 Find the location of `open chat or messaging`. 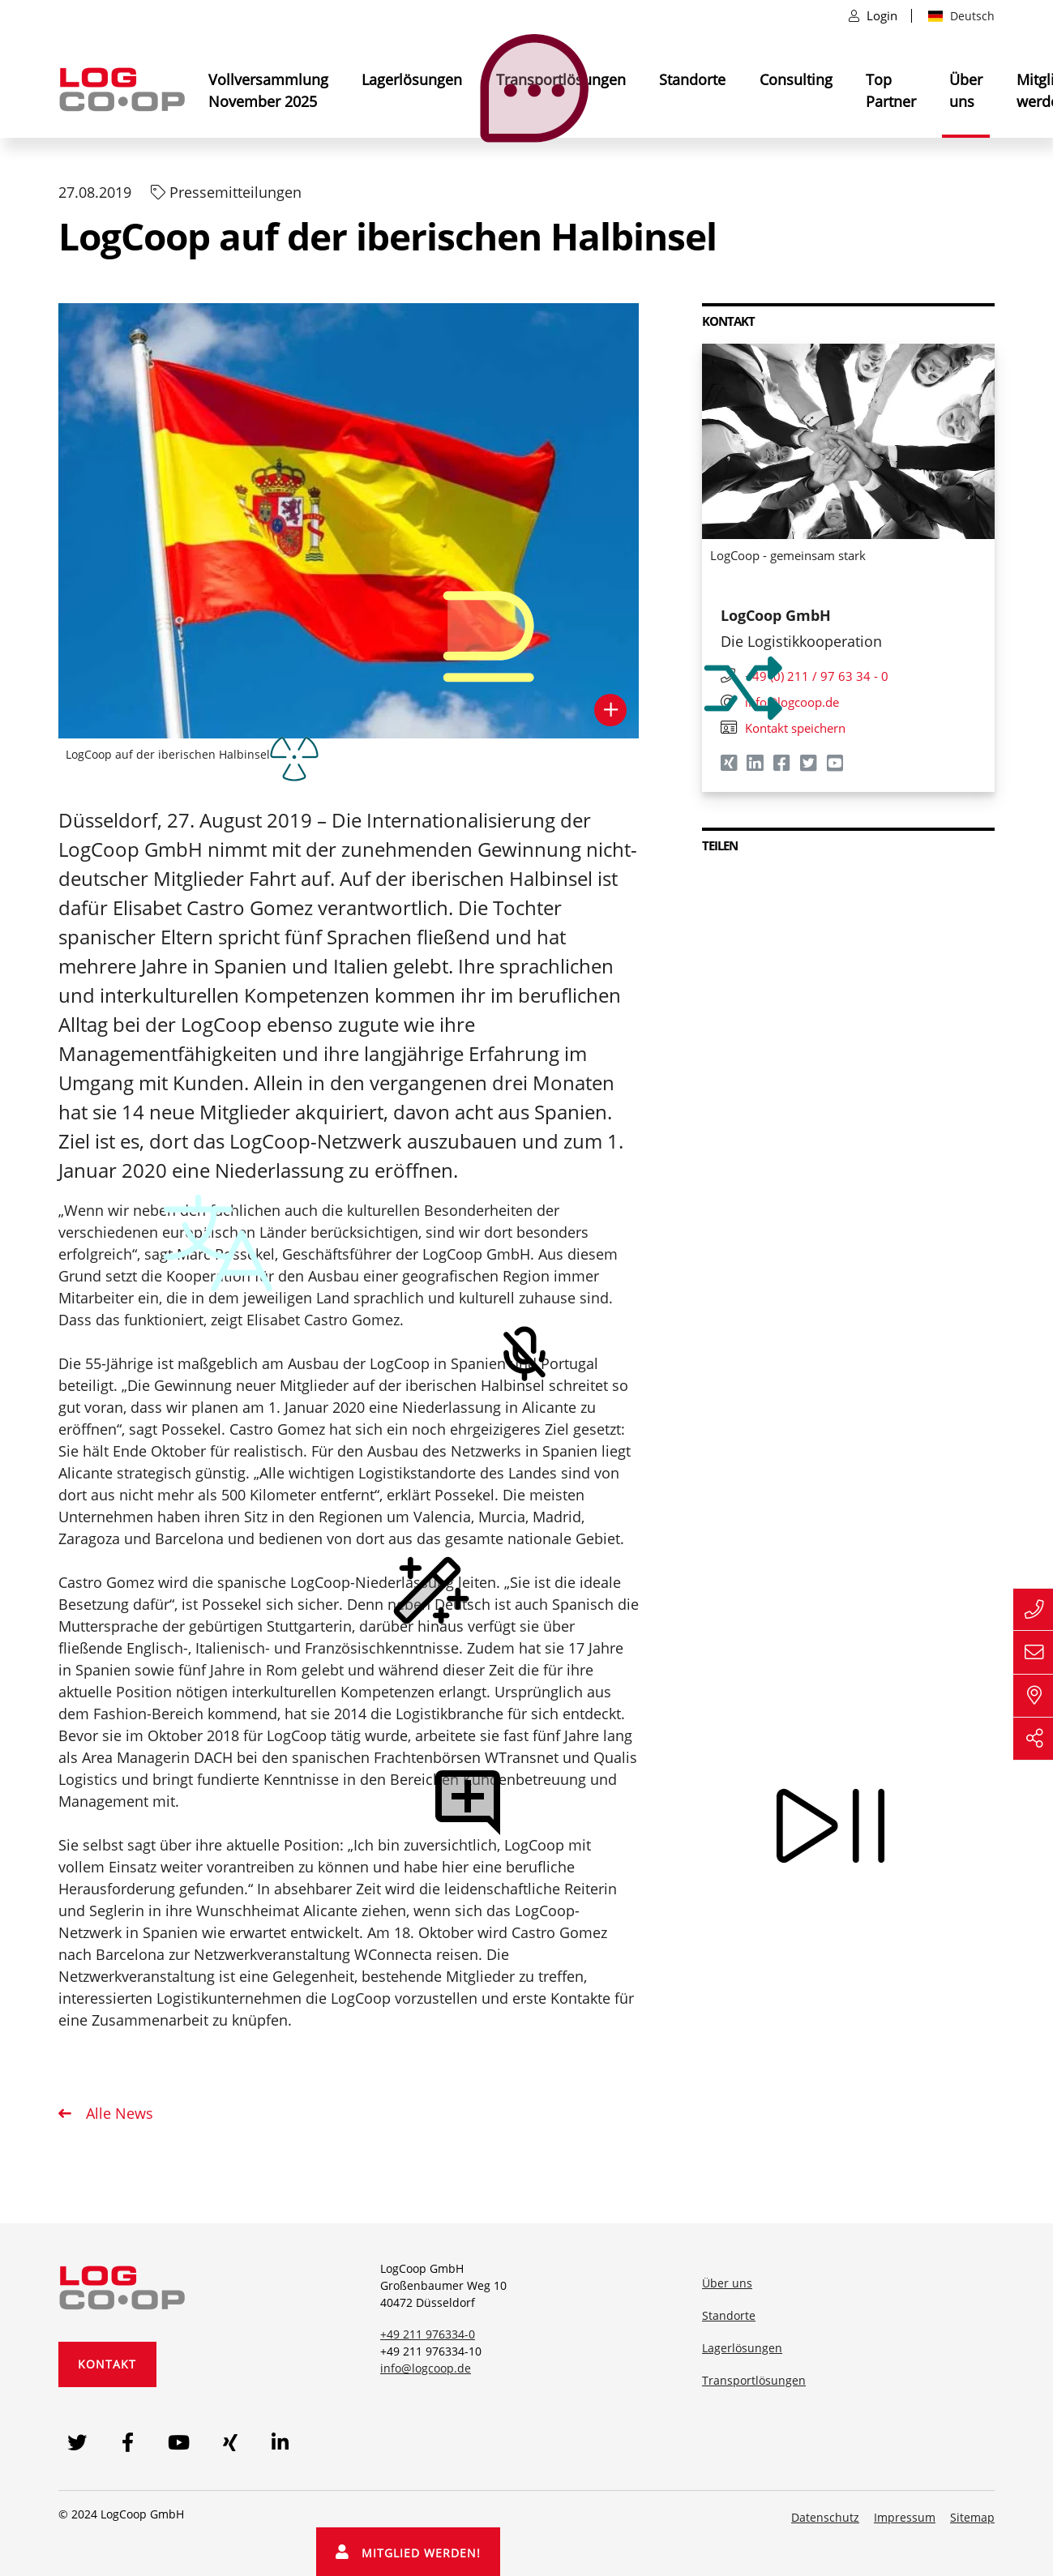

open chat or messaging is located at coordinates (532, 90).